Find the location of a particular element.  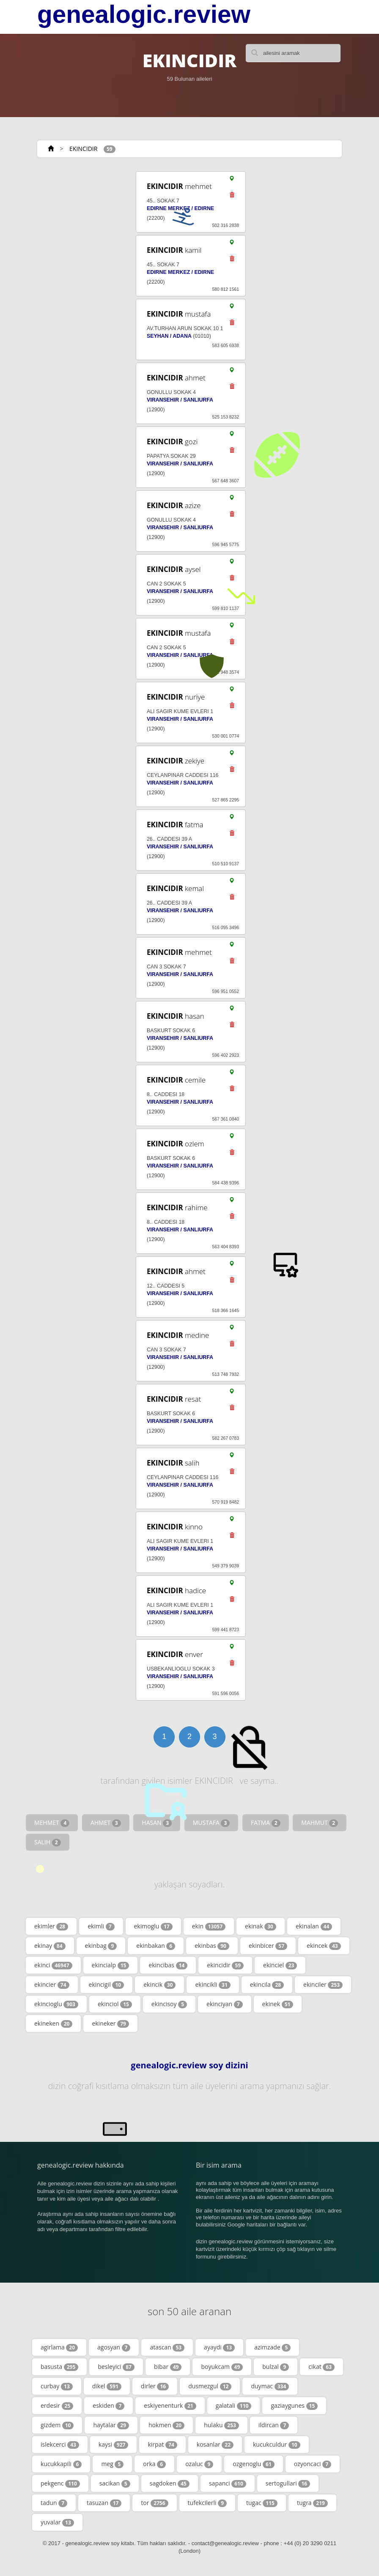

access local storage or disk drive is located at coordinates (115, 2129).